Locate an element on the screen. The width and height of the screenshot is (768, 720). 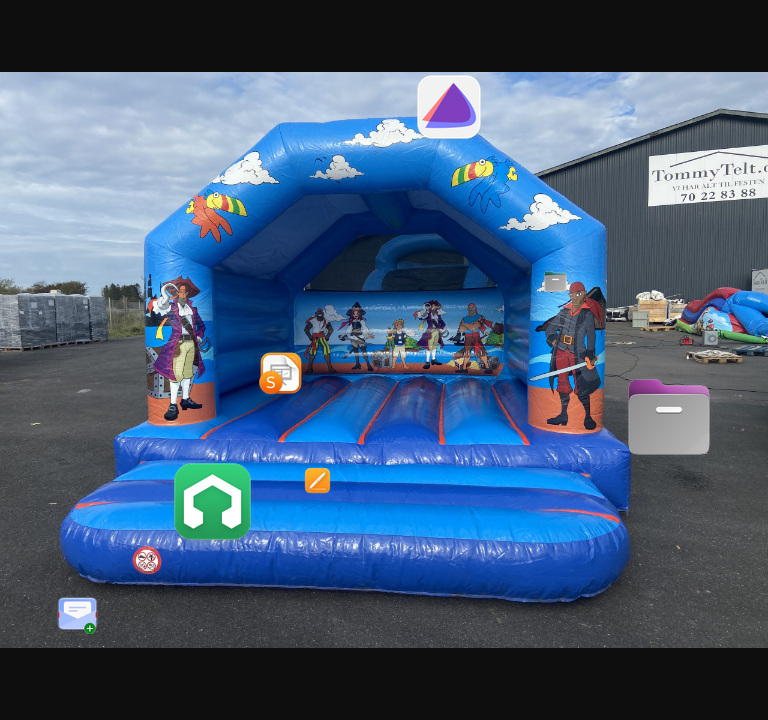
open LMMS music production software is located at coordinates (212, 501).